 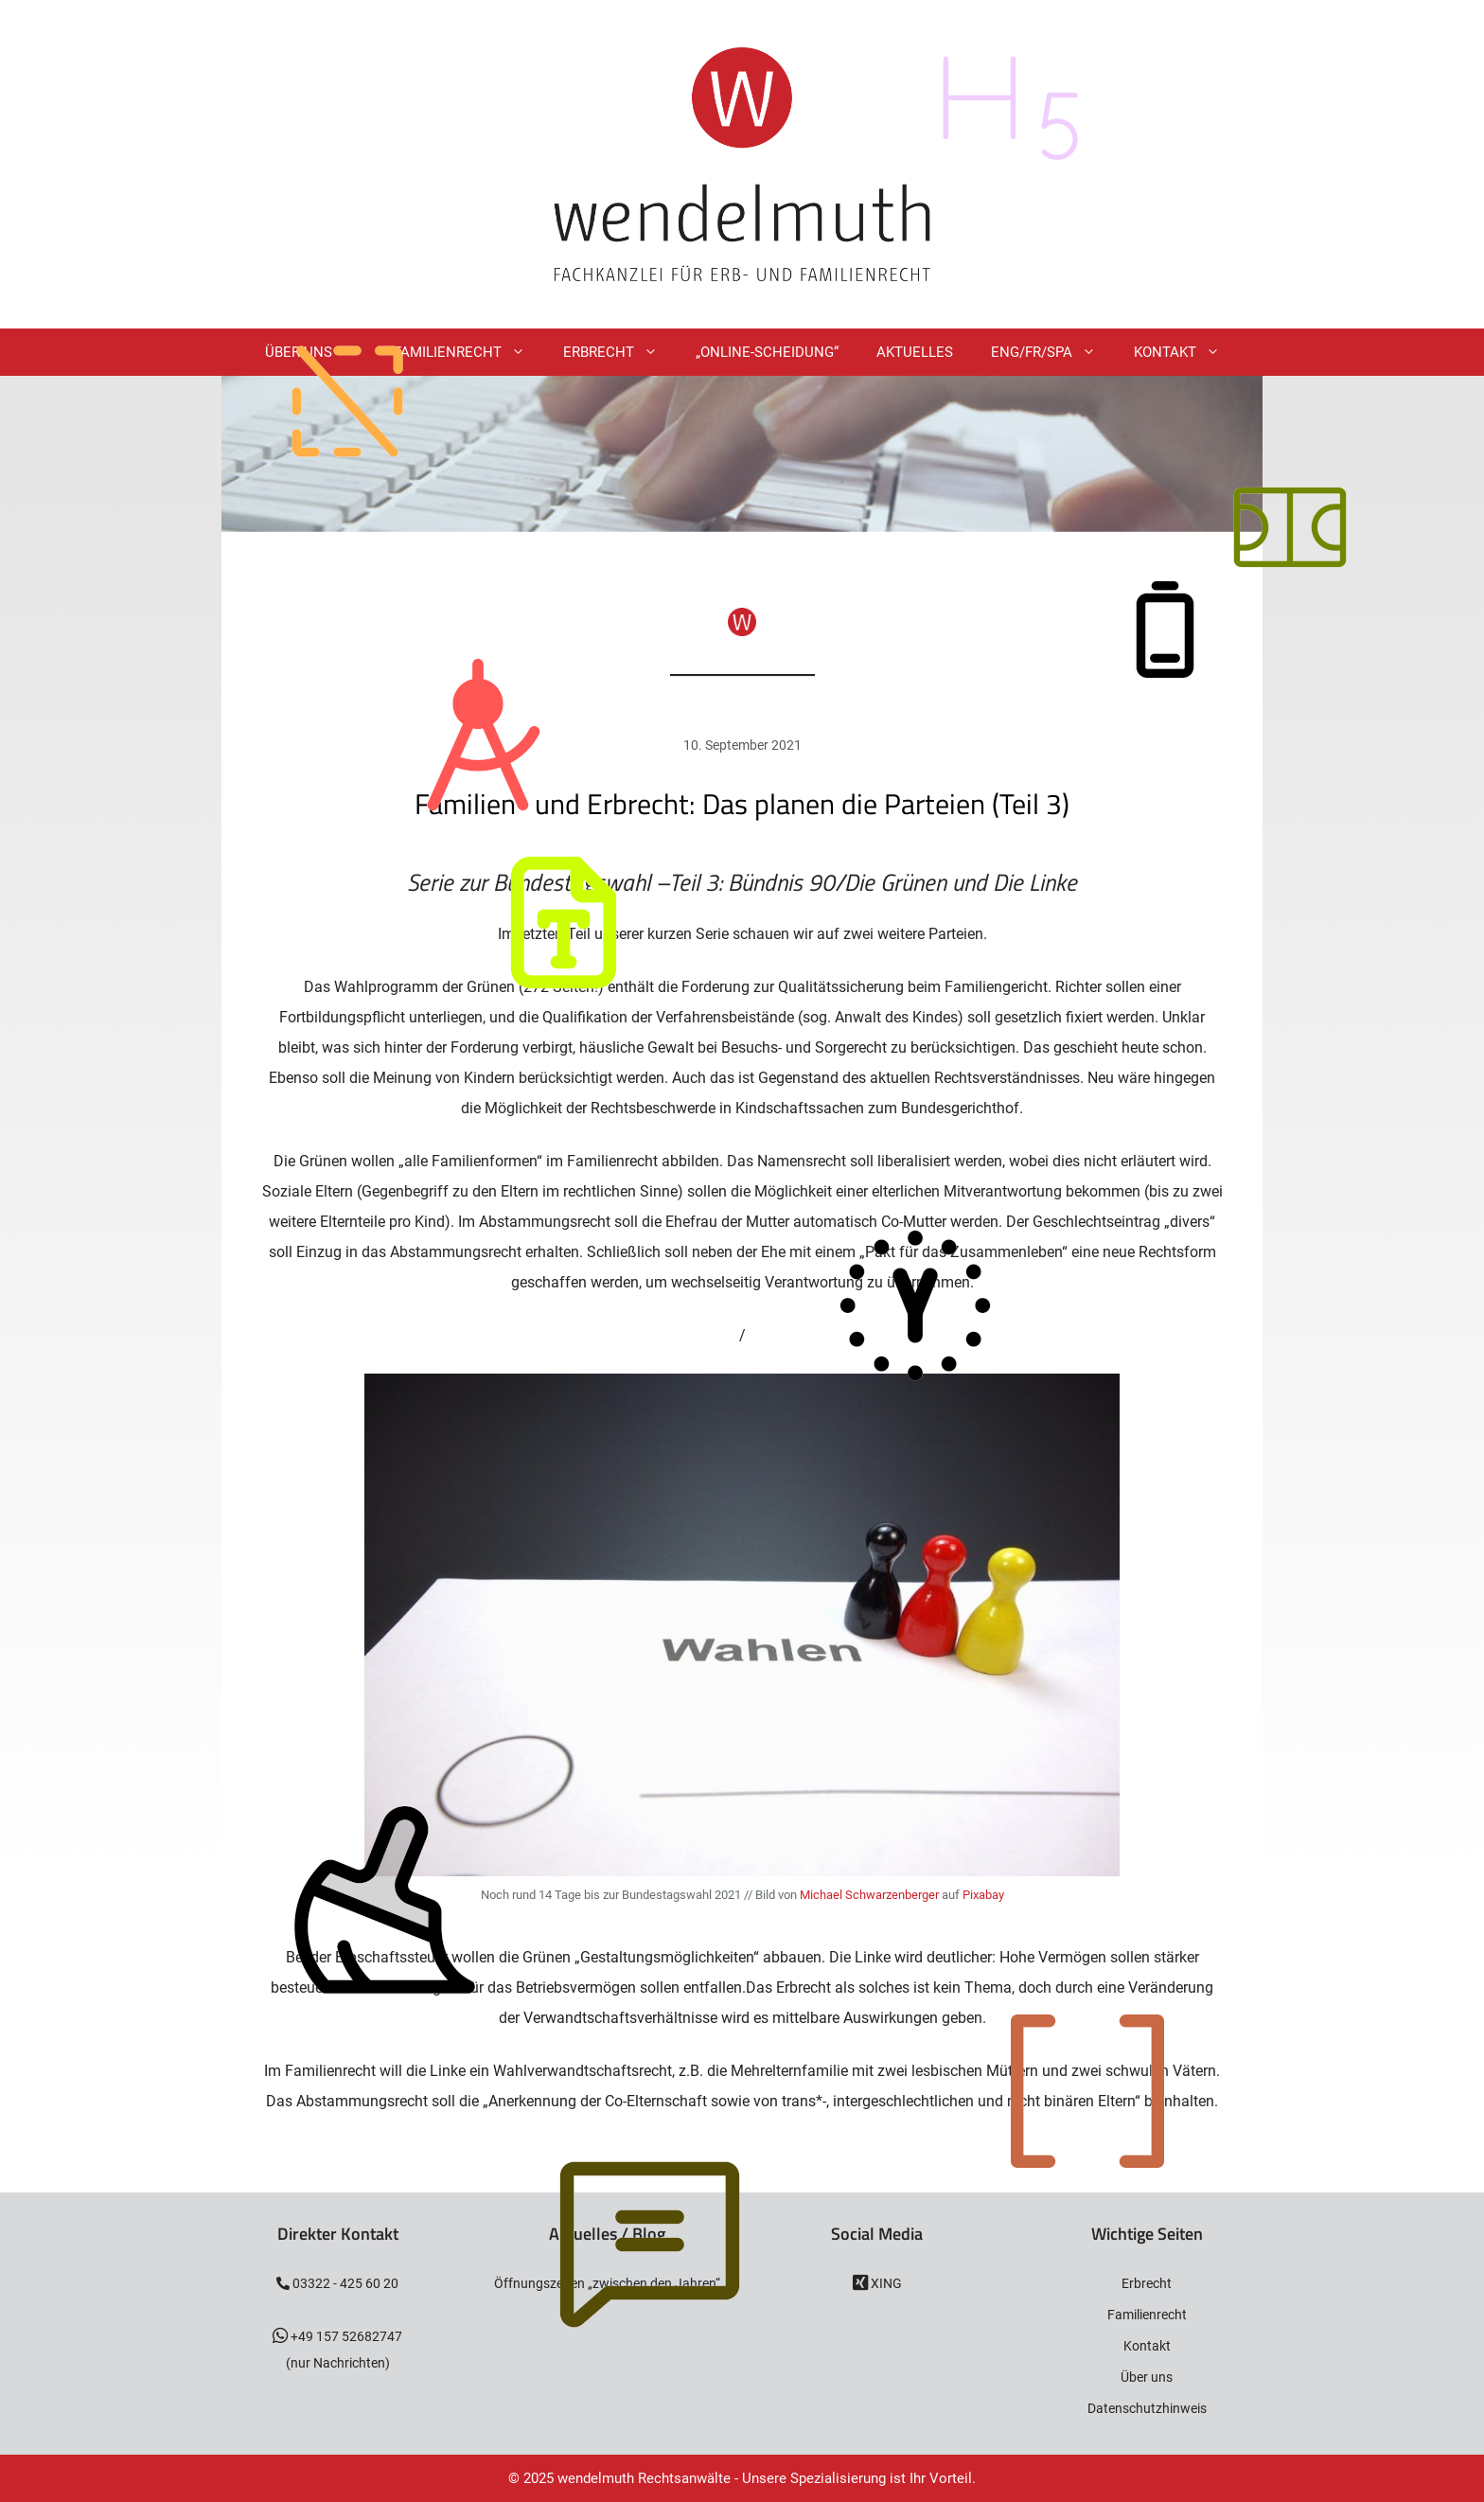 I want to click on insert or edit code brackets, so click(x=1087, y=2091).